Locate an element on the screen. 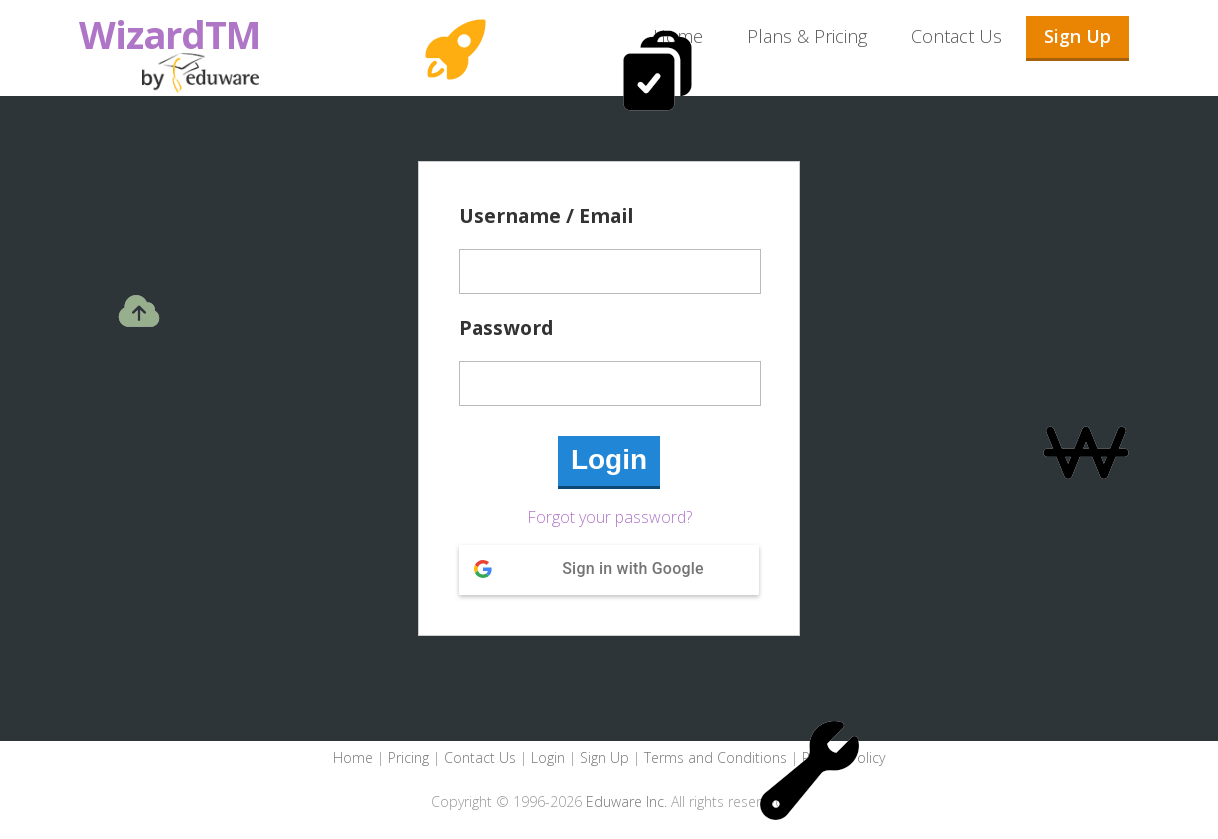 The height and width of the screenshot is (839, 1218). access settings or preferences is located at coordinates (809, 770).